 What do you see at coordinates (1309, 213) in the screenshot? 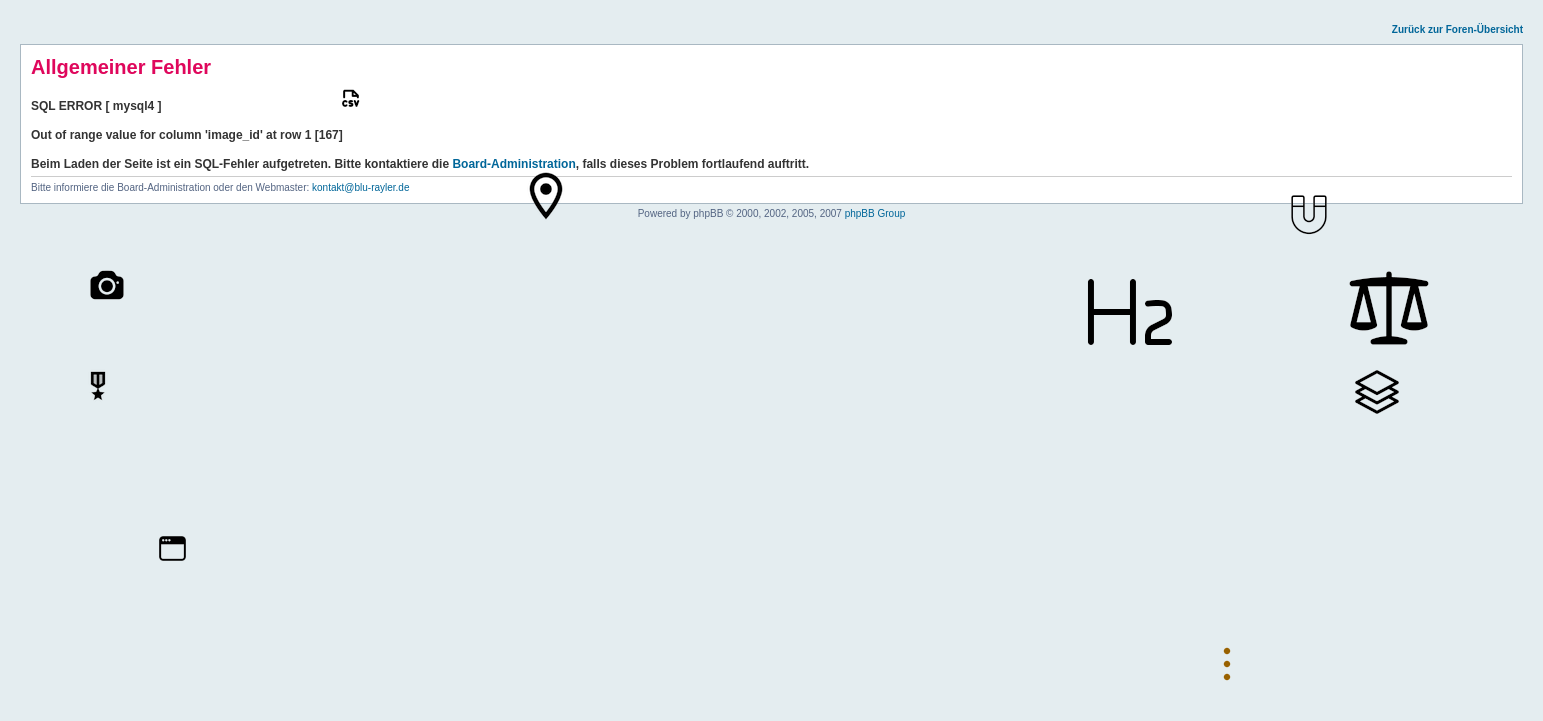
I see `activate magnetic snap or alignment tool` at bounding box center [1309, 213].